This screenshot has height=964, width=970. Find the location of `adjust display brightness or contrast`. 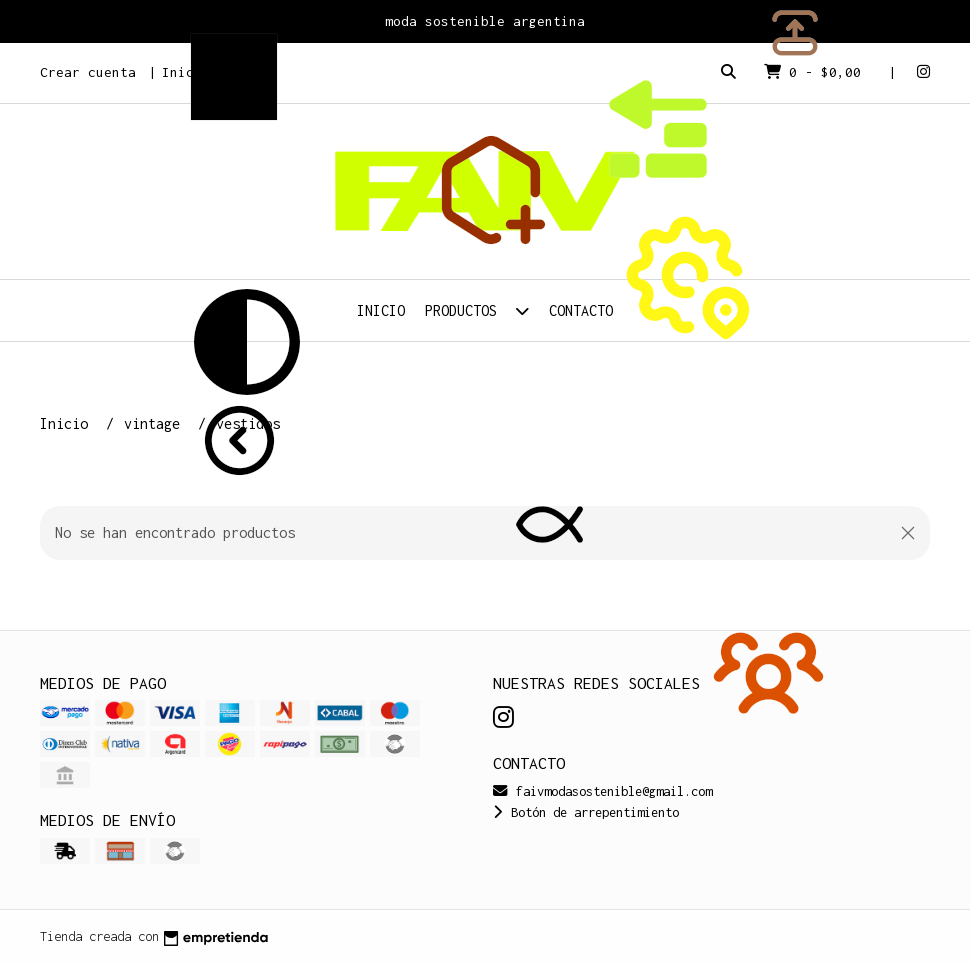

adjust display brightness or contrast is located at coordinates (247, 342).